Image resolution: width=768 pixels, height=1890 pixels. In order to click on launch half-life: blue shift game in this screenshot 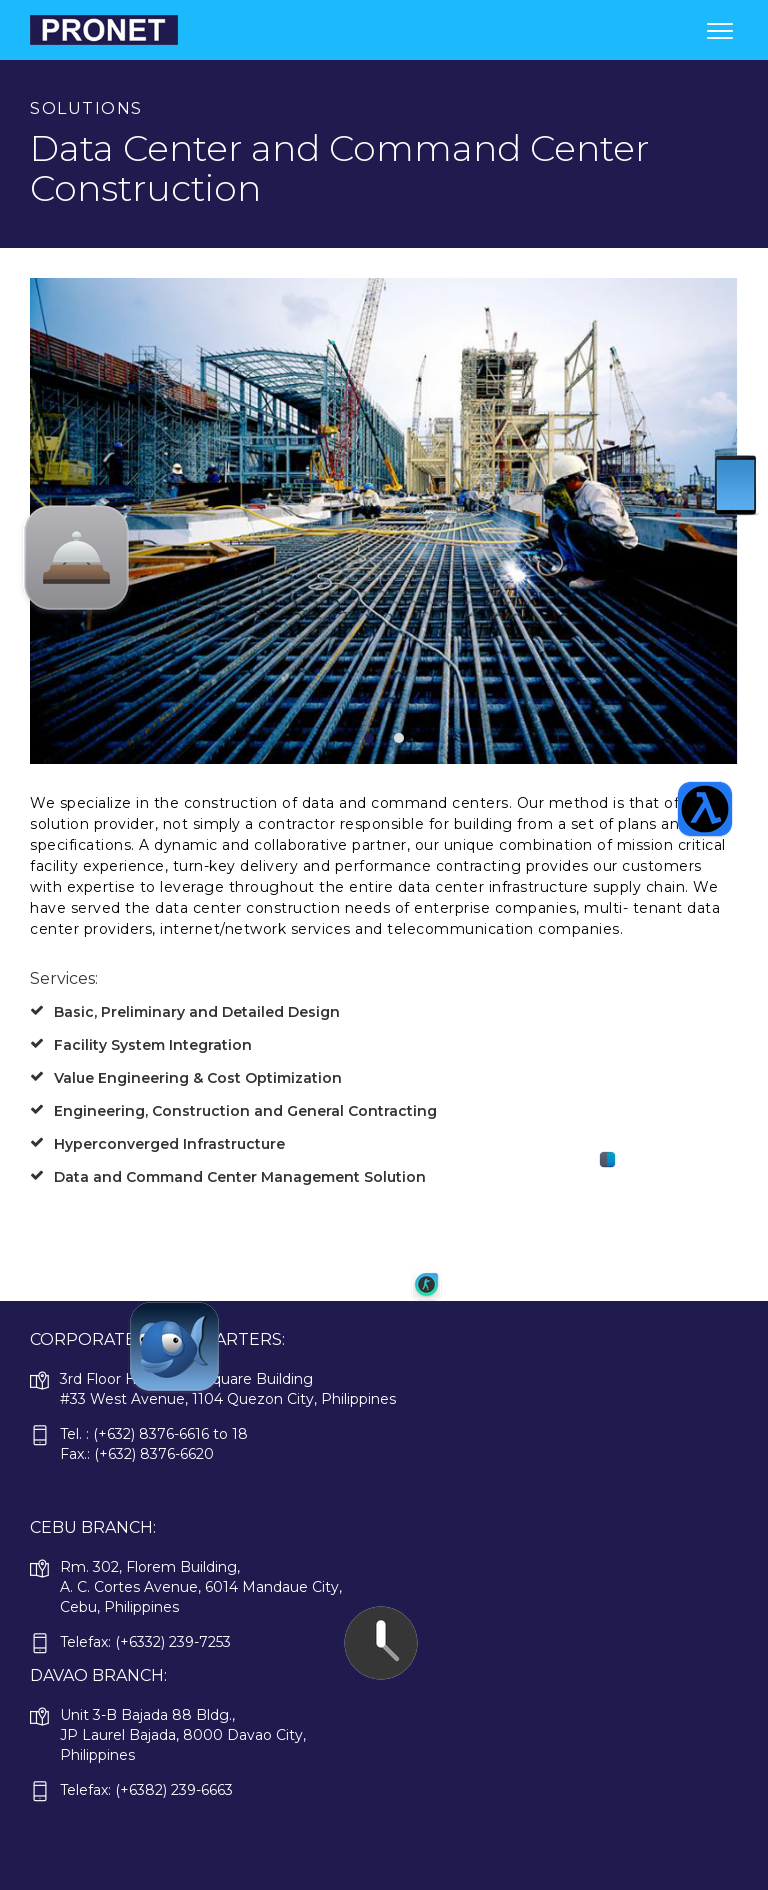, I will do `click(705, 809)`.